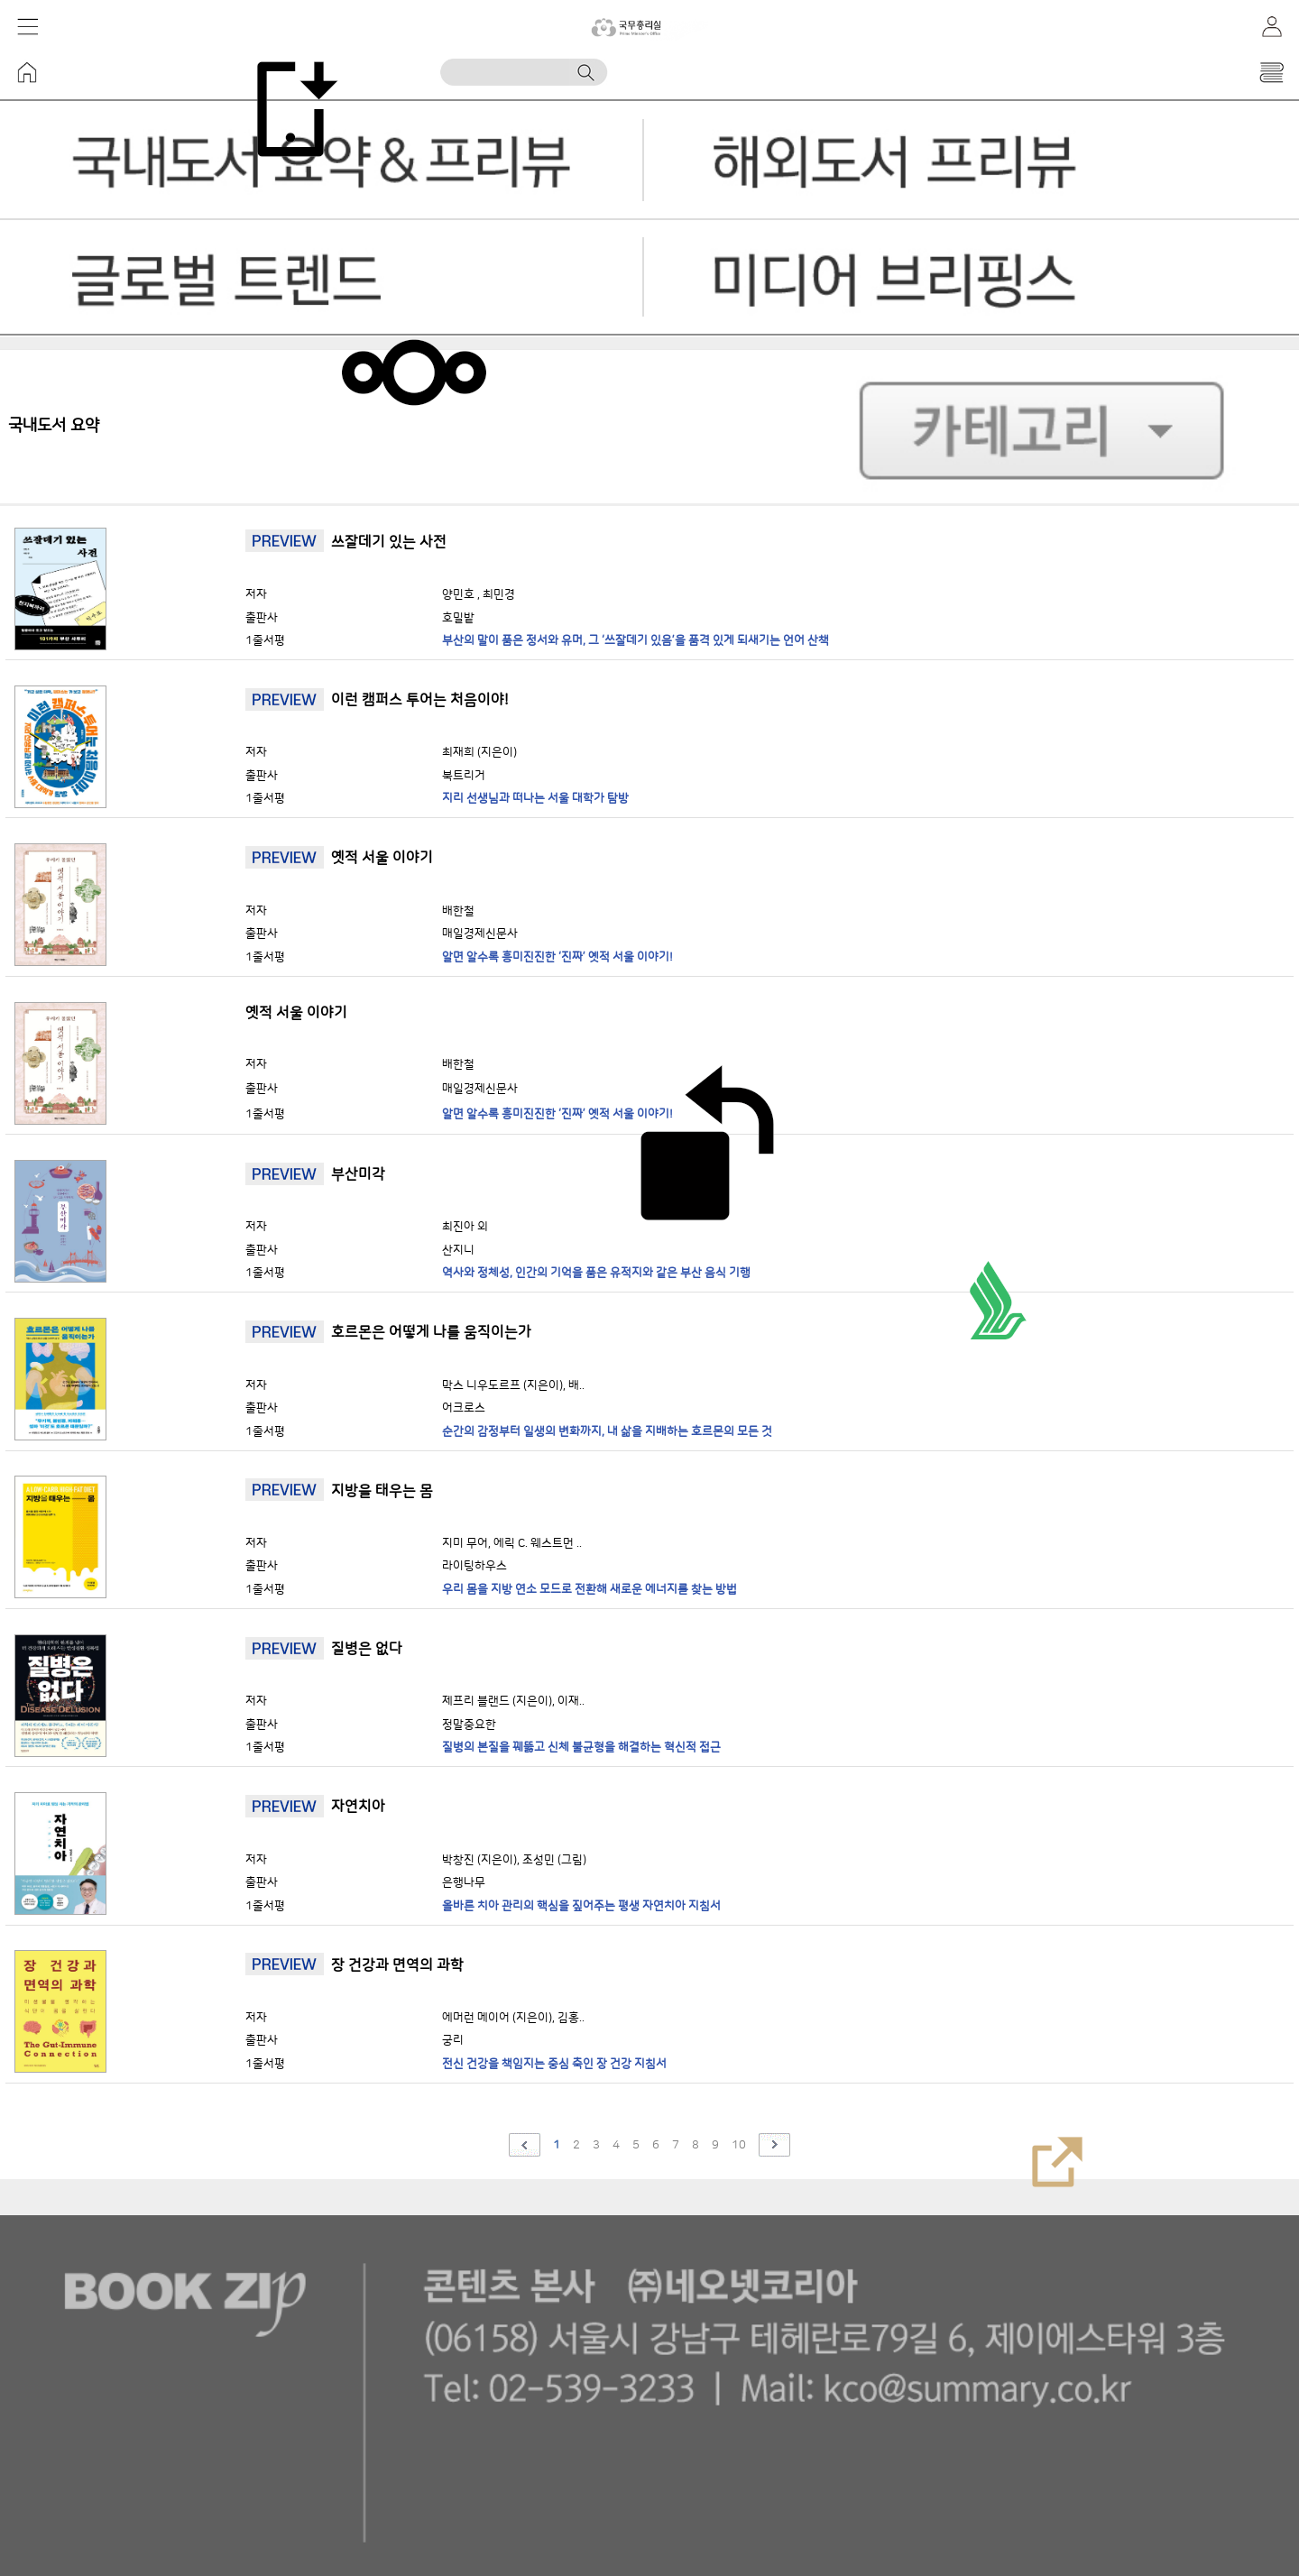 This screenshot has width=1299, height=2576. Describe the element at coordinates (290, 109) in the screenshot. I see `download app to mobile device` at that location.